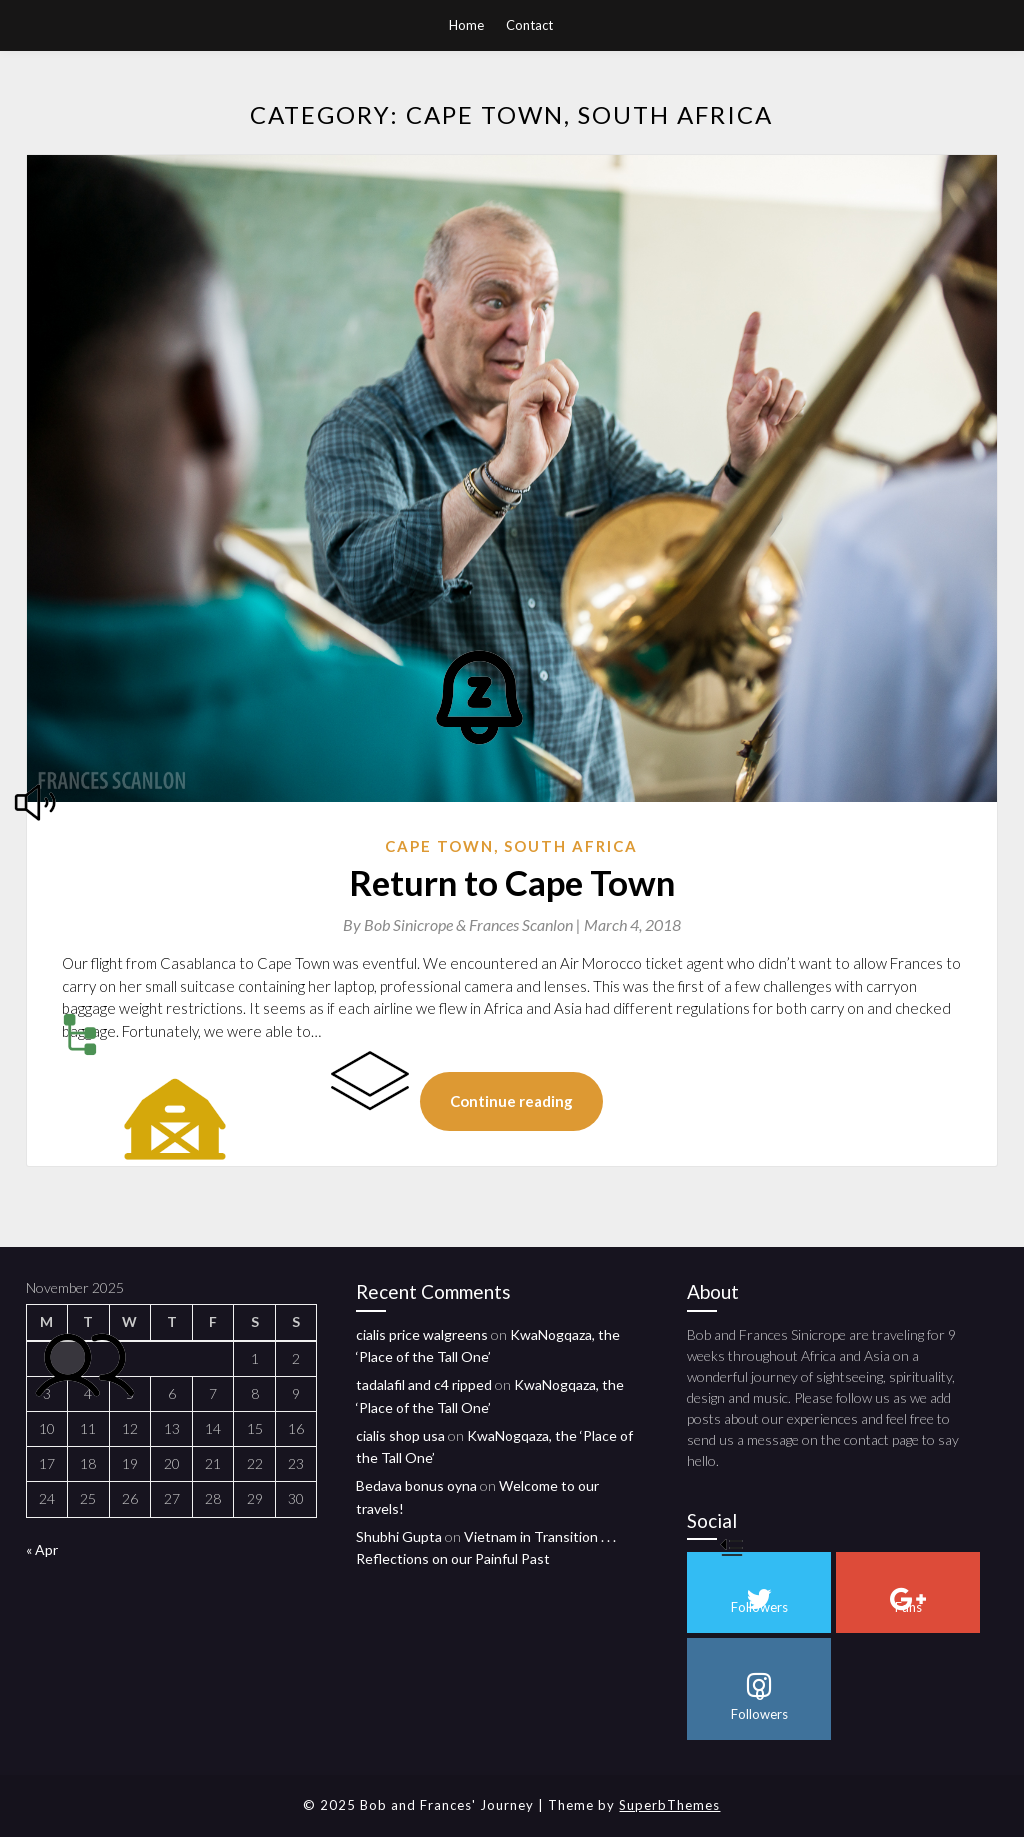 The image size is (1024, 1837). Describe the element at coordinates (732, 1548) in the screenshot. I see `decrease text indentation` at that location.